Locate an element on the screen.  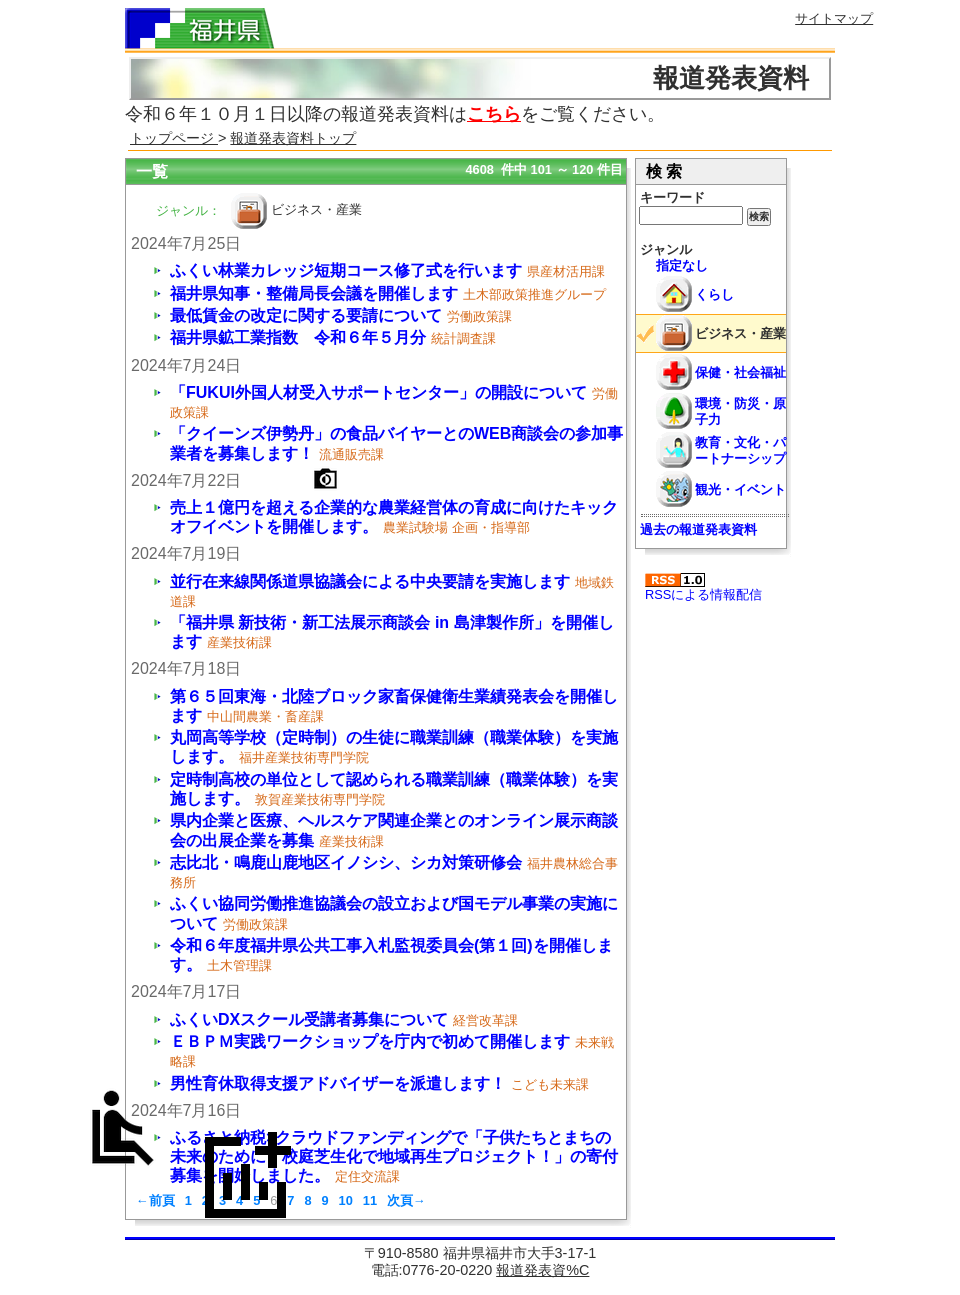
apply black and white filter to photo is located at coordinates (325, 478).